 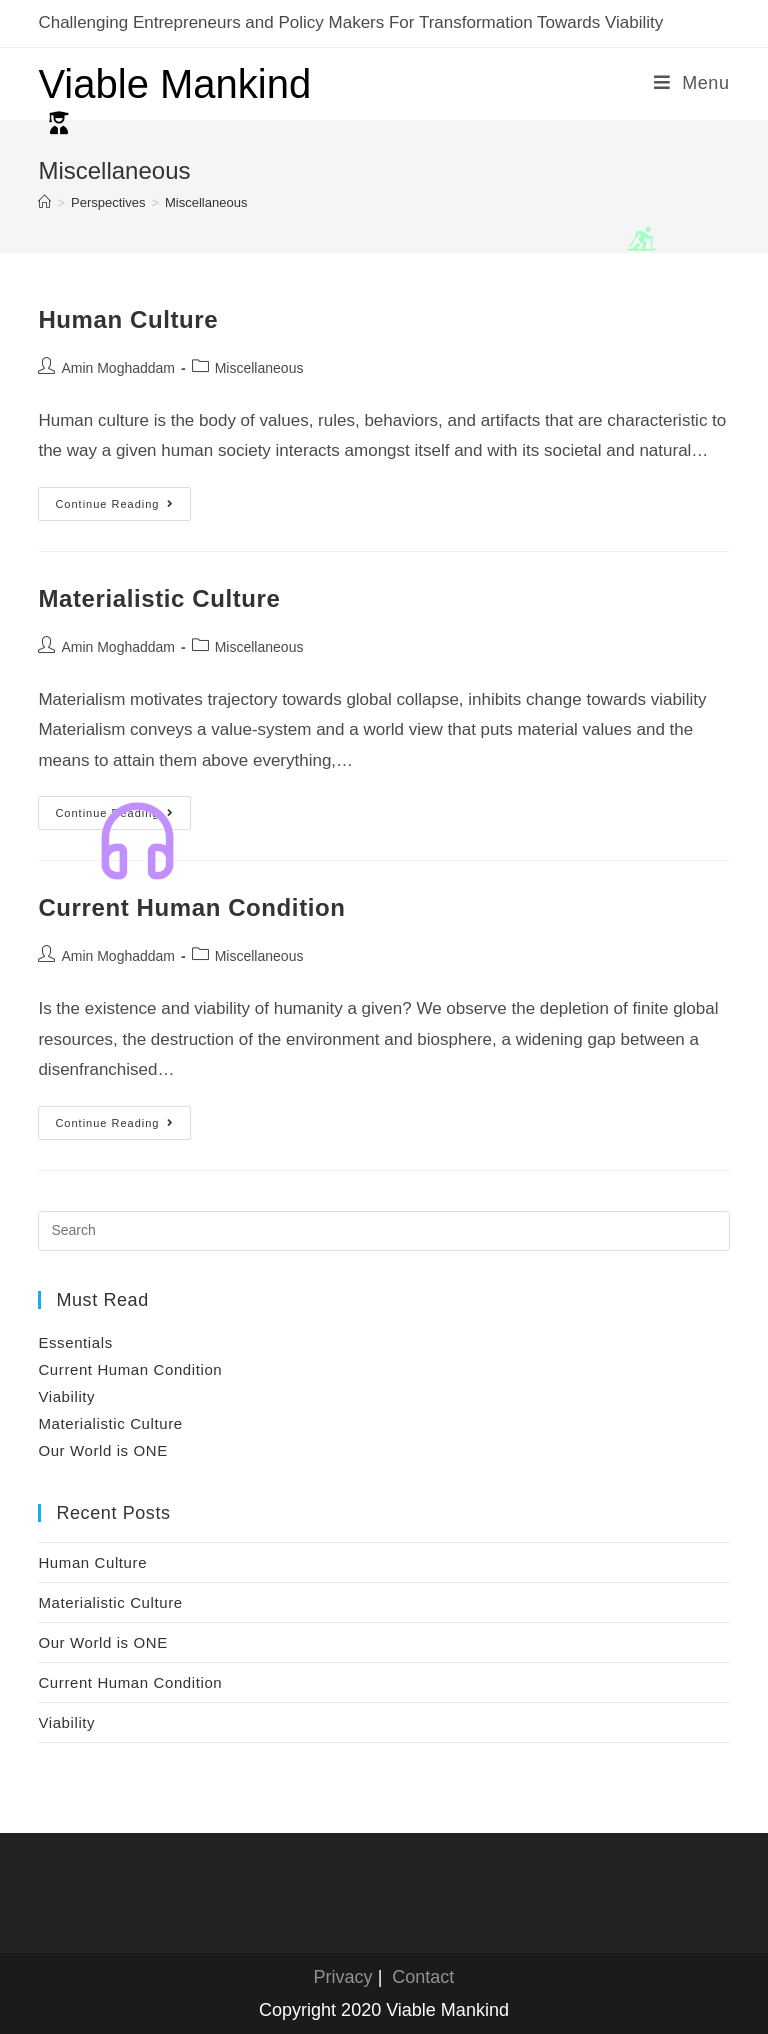 I want to click on access audio or music playback, so click(x=137, y=843).